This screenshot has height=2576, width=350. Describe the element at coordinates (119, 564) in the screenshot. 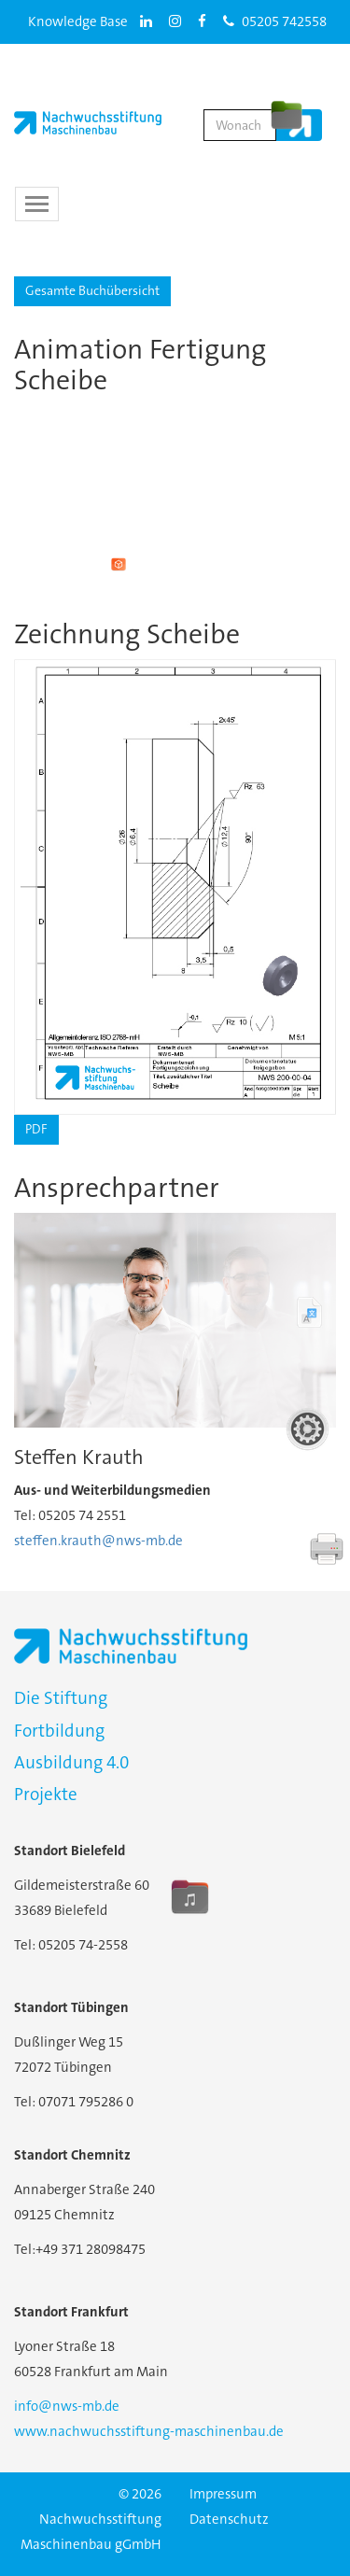

I see `open a 3D model file in OBJ format` at that location.